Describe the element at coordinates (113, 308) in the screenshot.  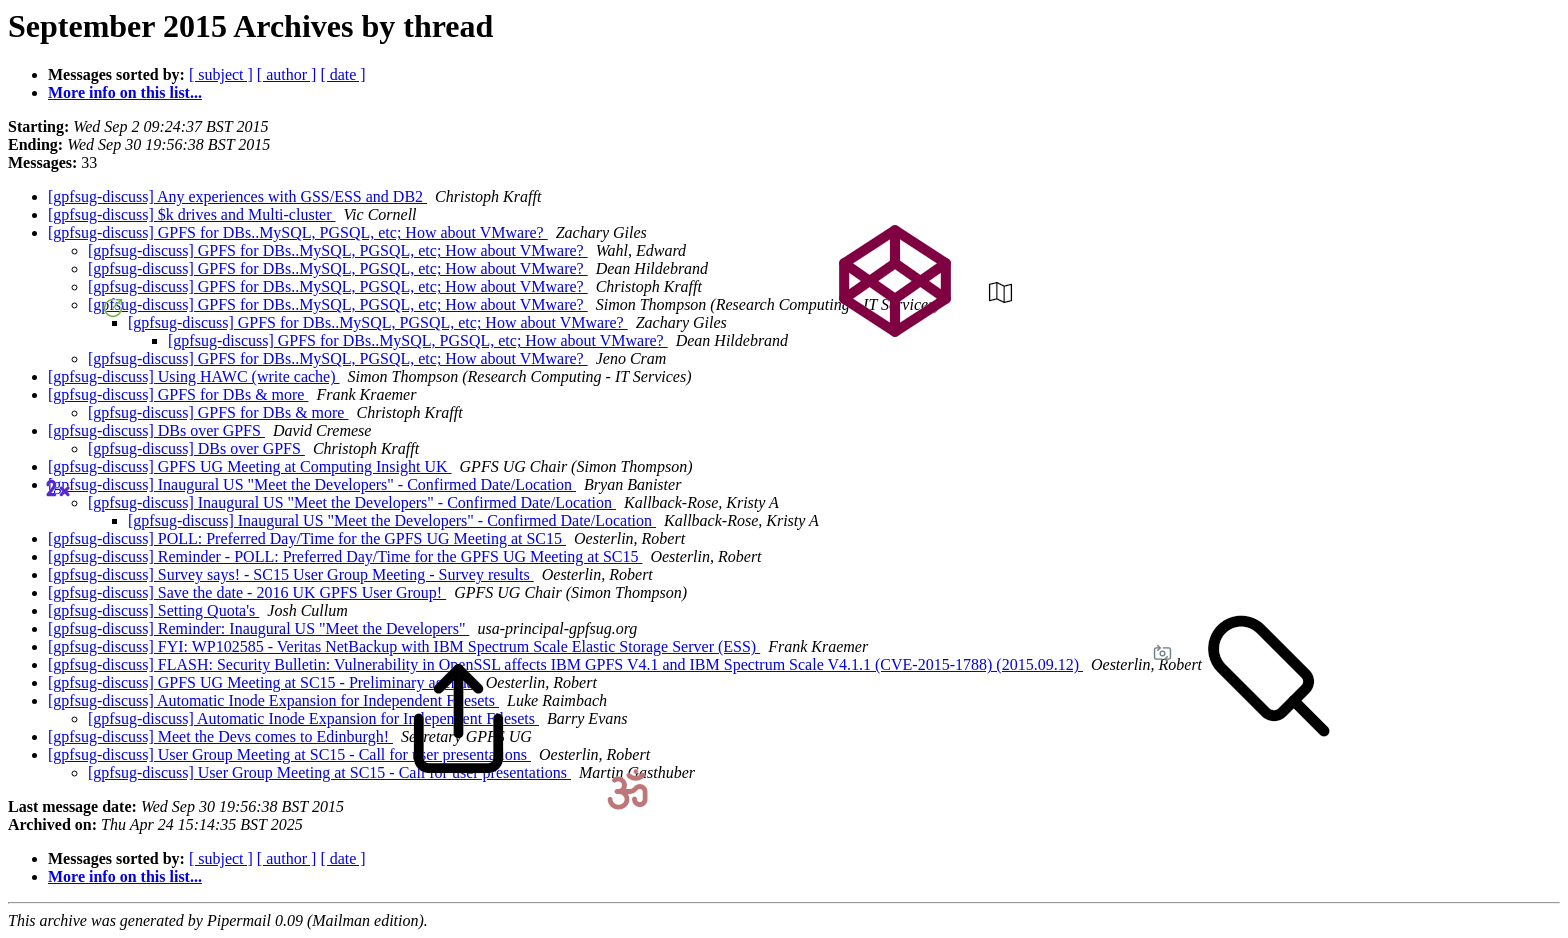
I see `open link in new tab or window` at that location.